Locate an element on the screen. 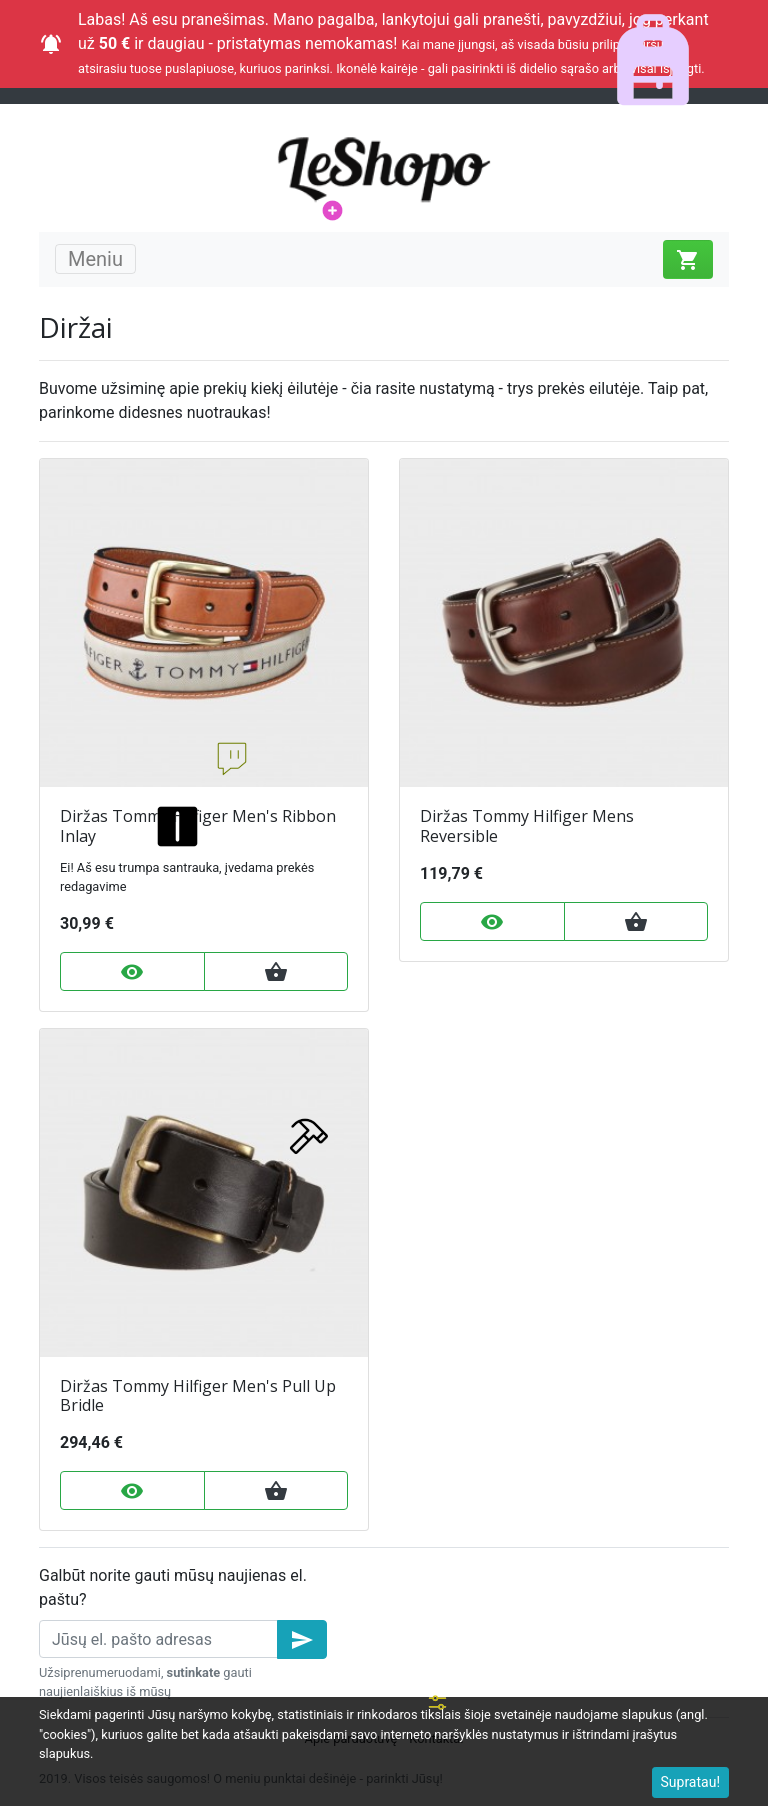  vertical divider or separator element is located at coordinates (177, 826).